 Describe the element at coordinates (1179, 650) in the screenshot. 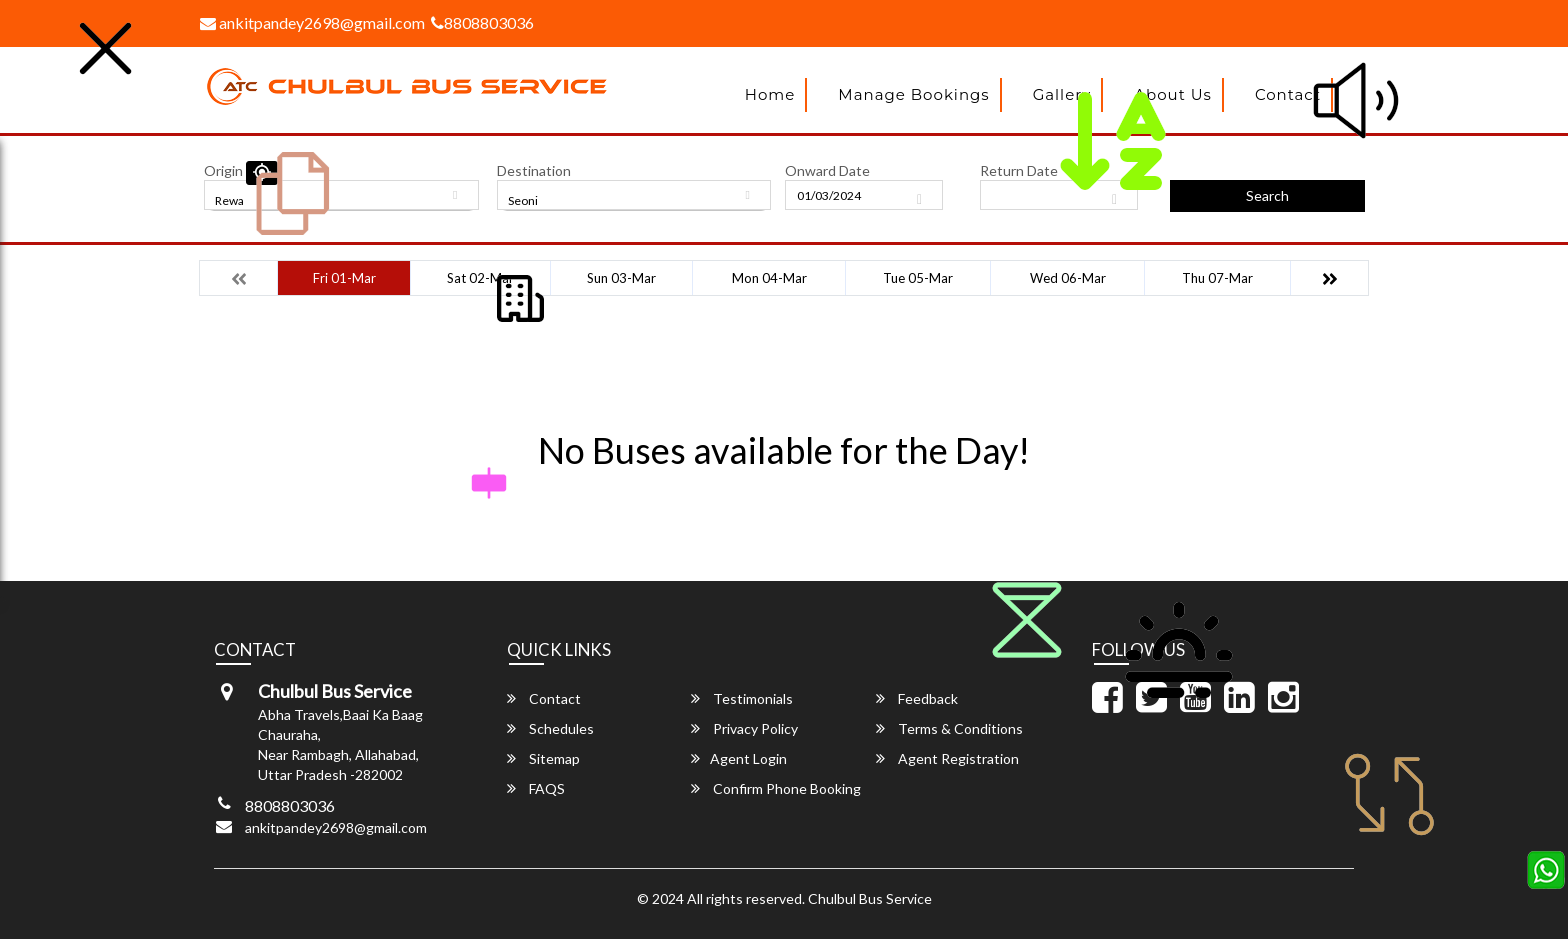

I see `view sunset time or golden hour info` at that location.